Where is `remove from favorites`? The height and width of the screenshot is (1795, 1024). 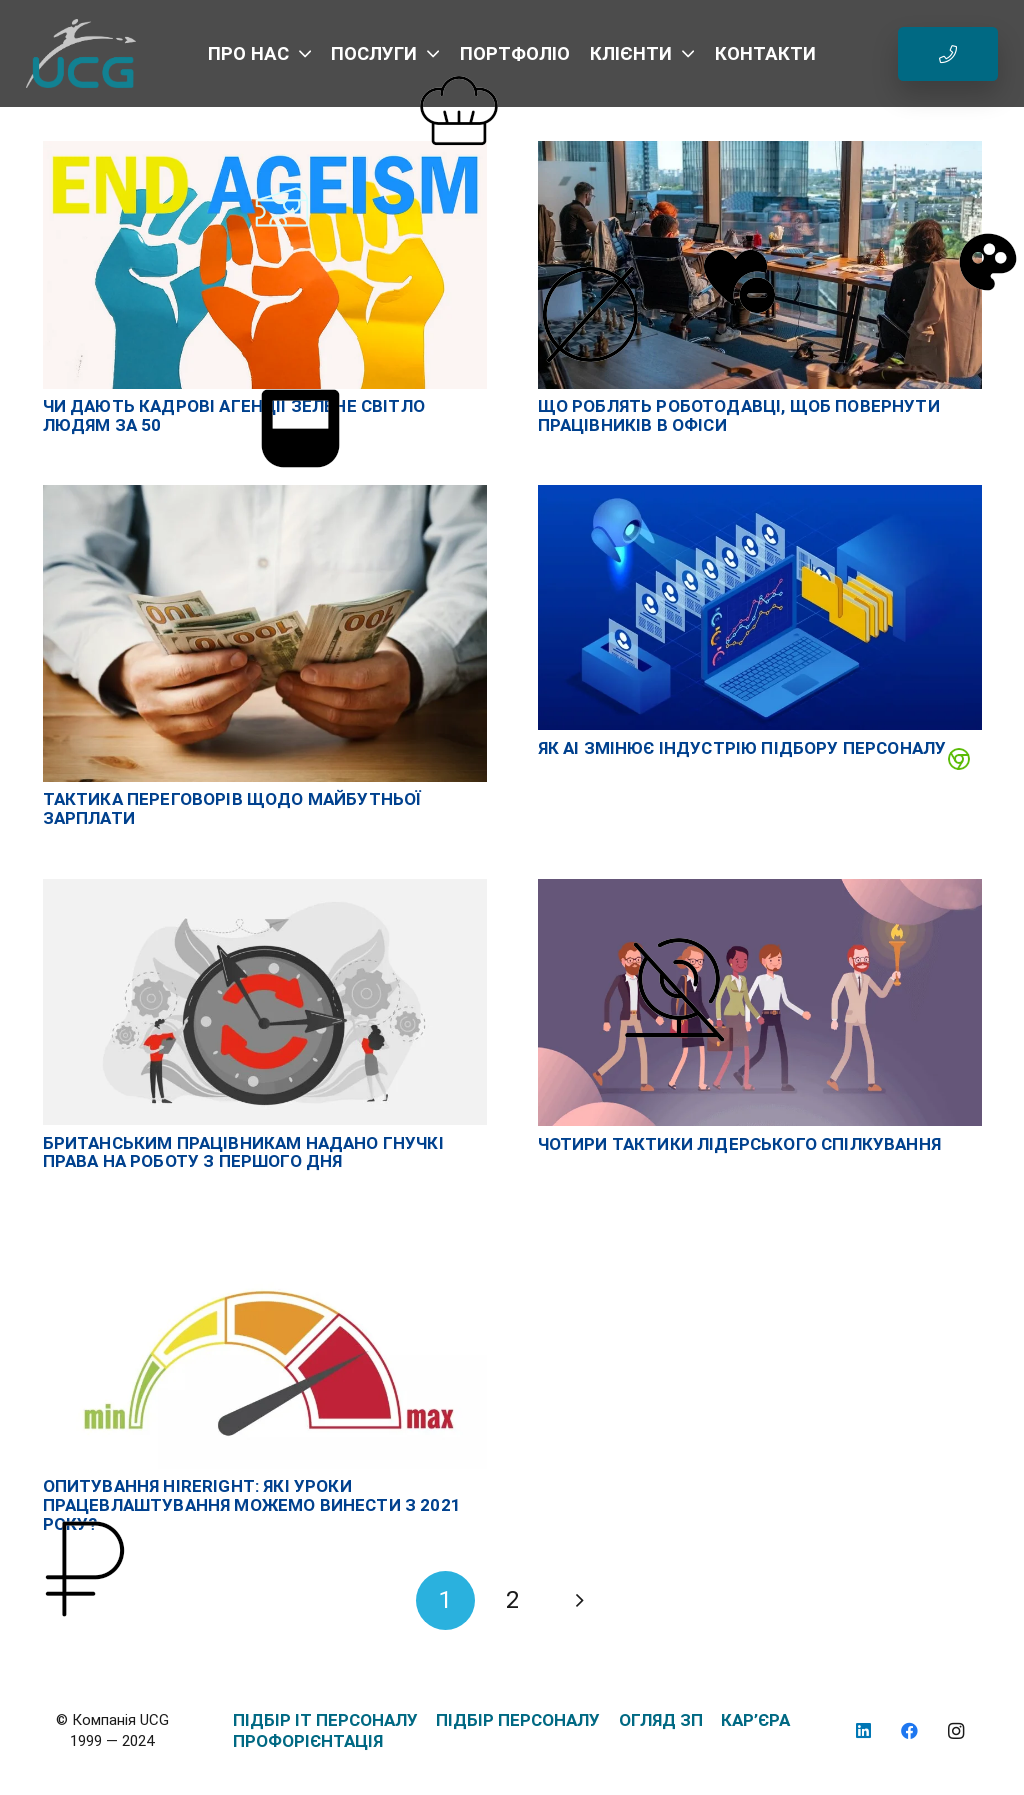
remove from favorites is located at coordinates (739, 277).